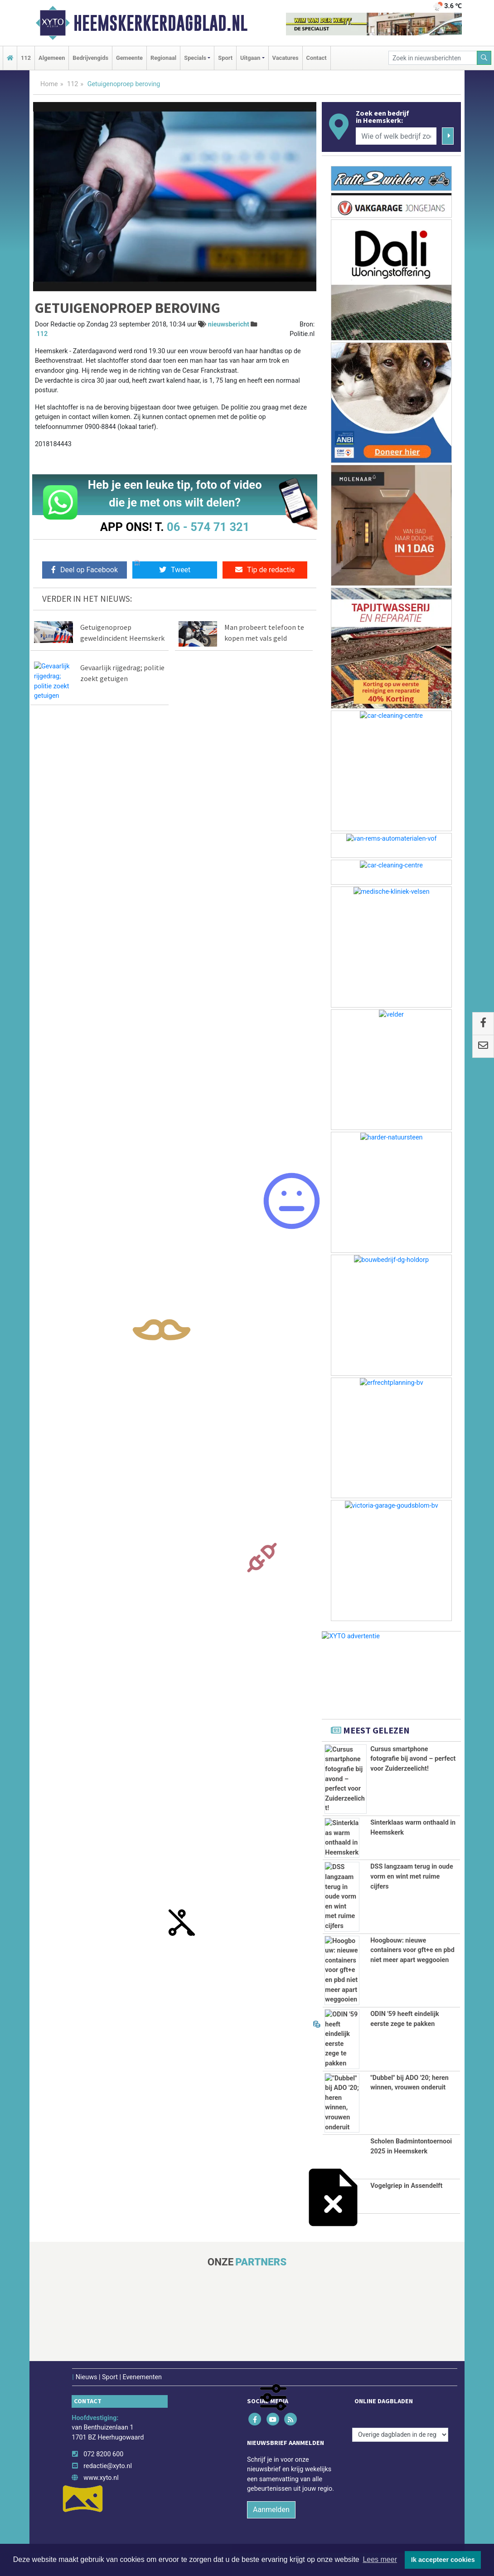  Describe the element at coordinates (291, 1201) in the screenshot. I see `rate your experience as neutral` at that location.